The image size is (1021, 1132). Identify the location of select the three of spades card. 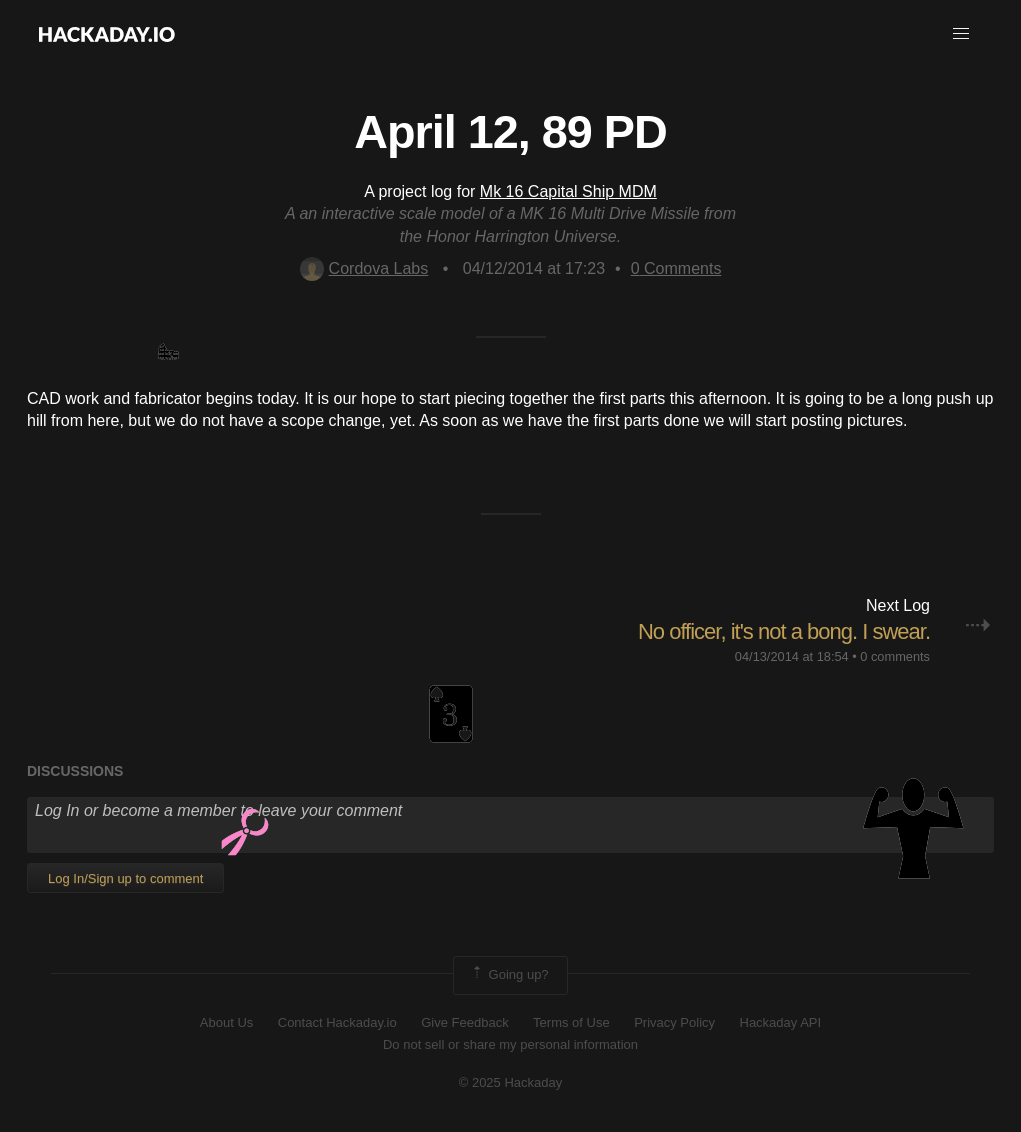
(451, 714).